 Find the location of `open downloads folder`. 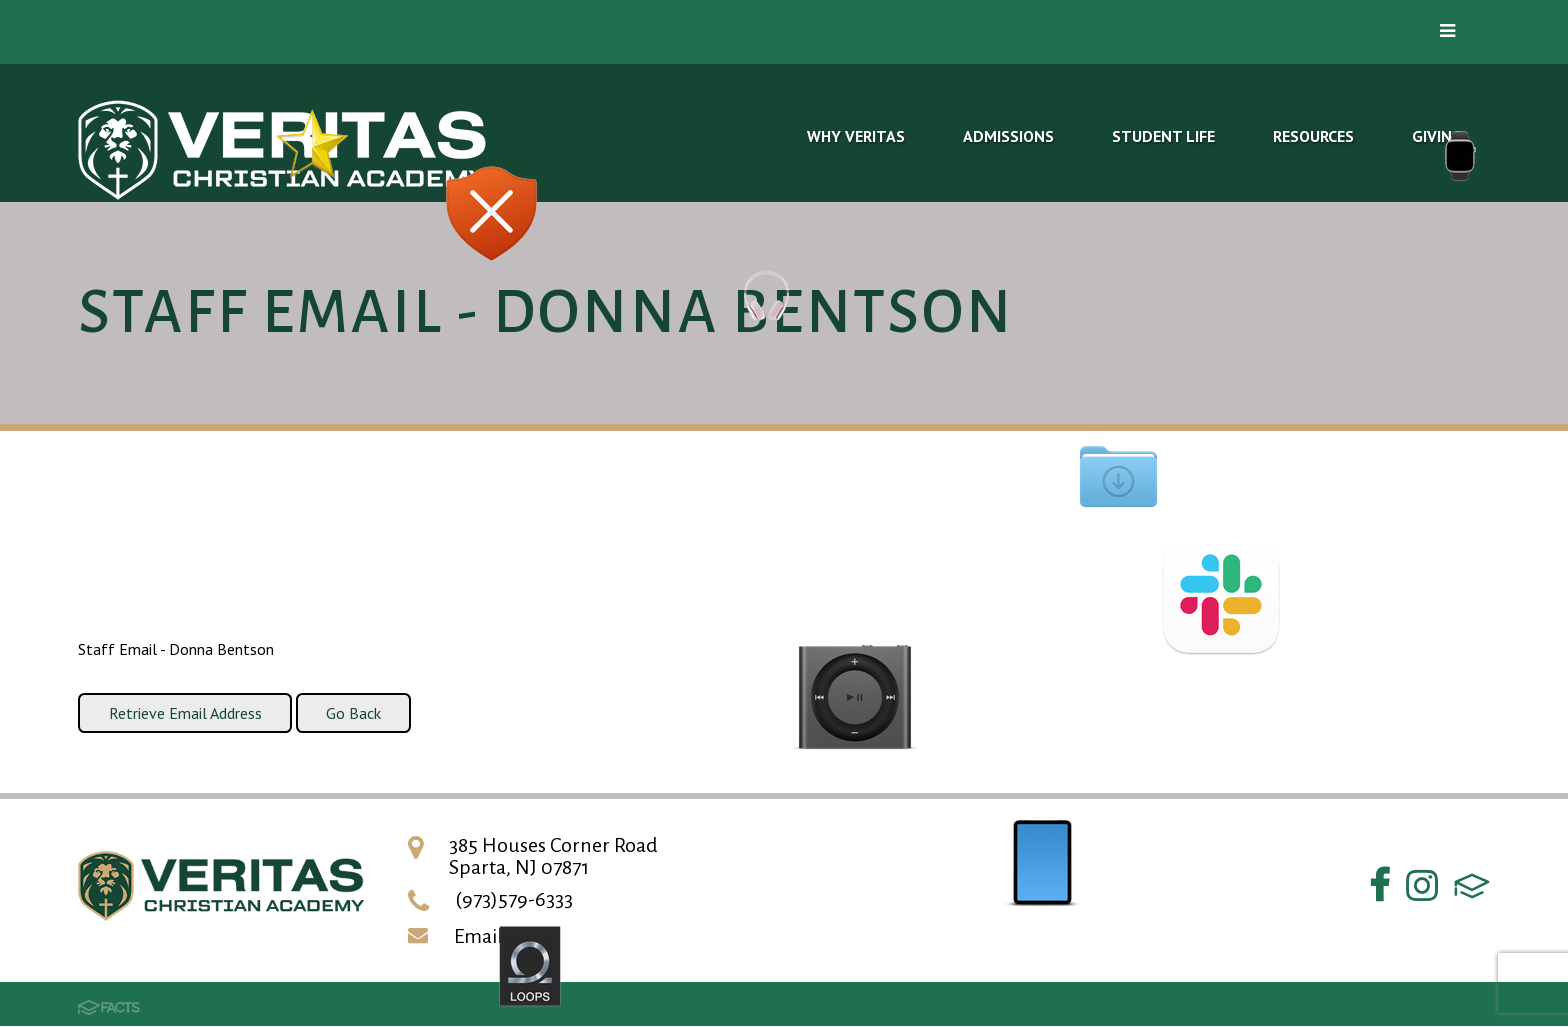

open downloads folder is located at coordinates (1118, 476).